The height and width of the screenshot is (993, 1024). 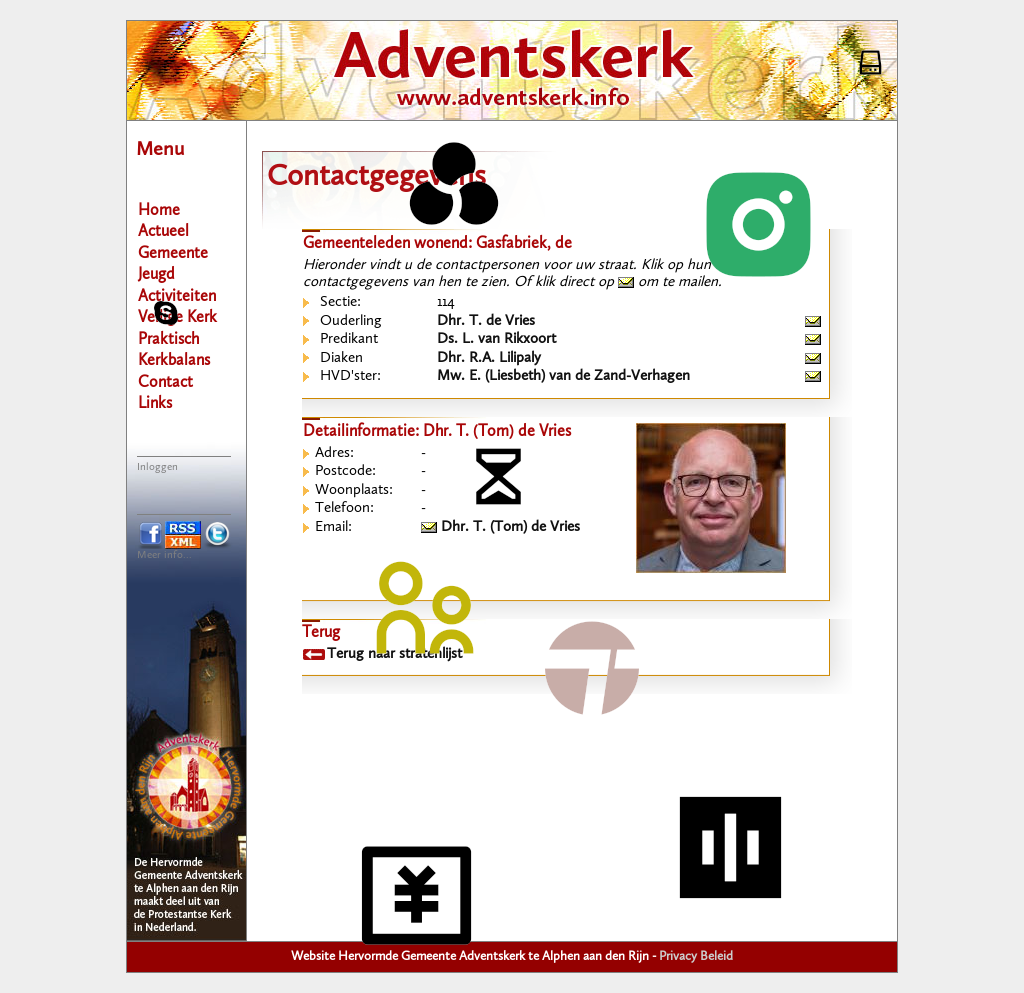 I want to click on open instagram app, so click(x=758, y=224).